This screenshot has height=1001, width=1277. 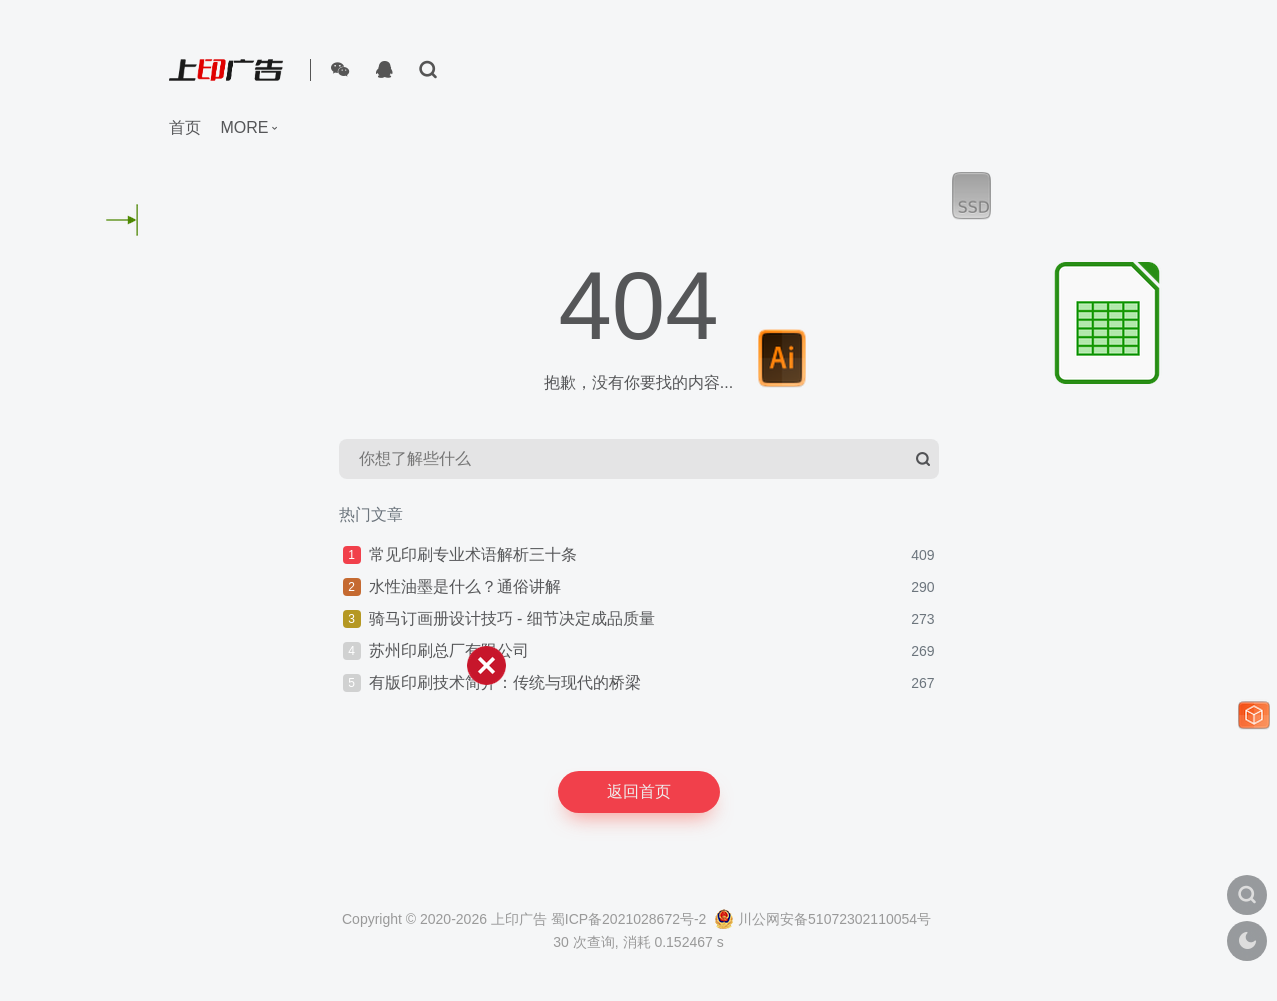 What do you see at coordinates (1254, 714) in the screenshot?
I see `open a 3D model file in OBJ format` at bounding box center [1254, 714].